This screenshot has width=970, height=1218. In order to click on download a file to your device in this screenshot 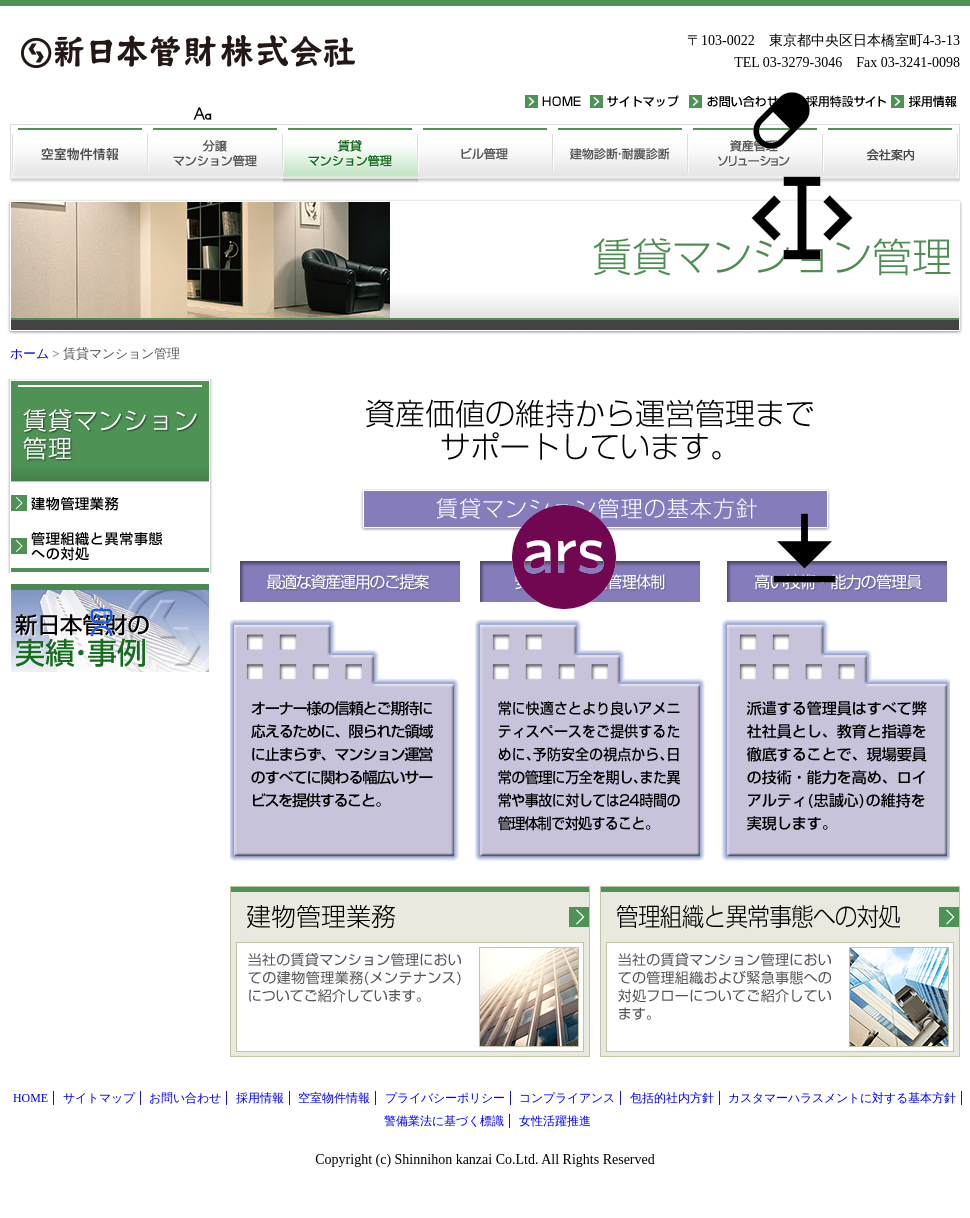, I will do `click(804, 551)`.